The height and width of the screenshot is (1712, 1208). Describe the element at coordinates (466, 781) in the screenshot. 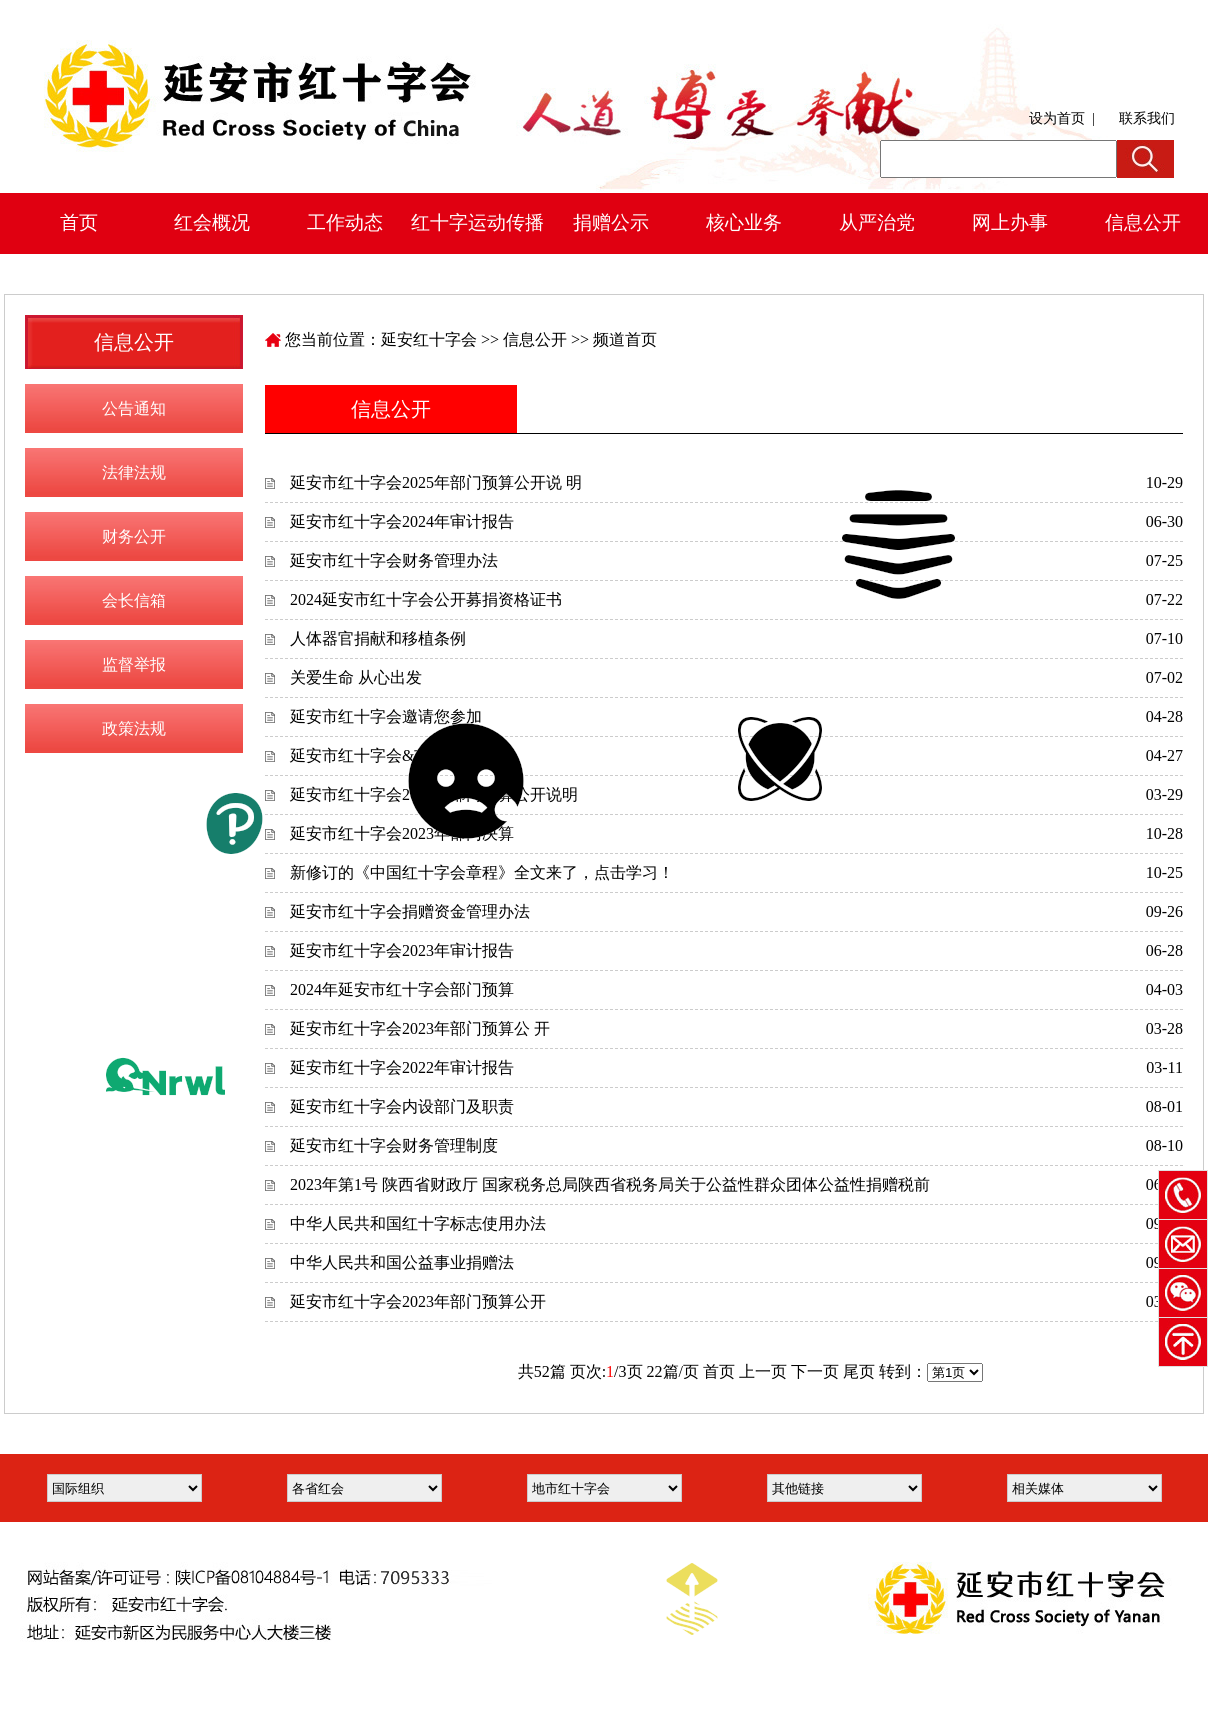

I see `indicate negative feedback or dissatisfaction` at that location.